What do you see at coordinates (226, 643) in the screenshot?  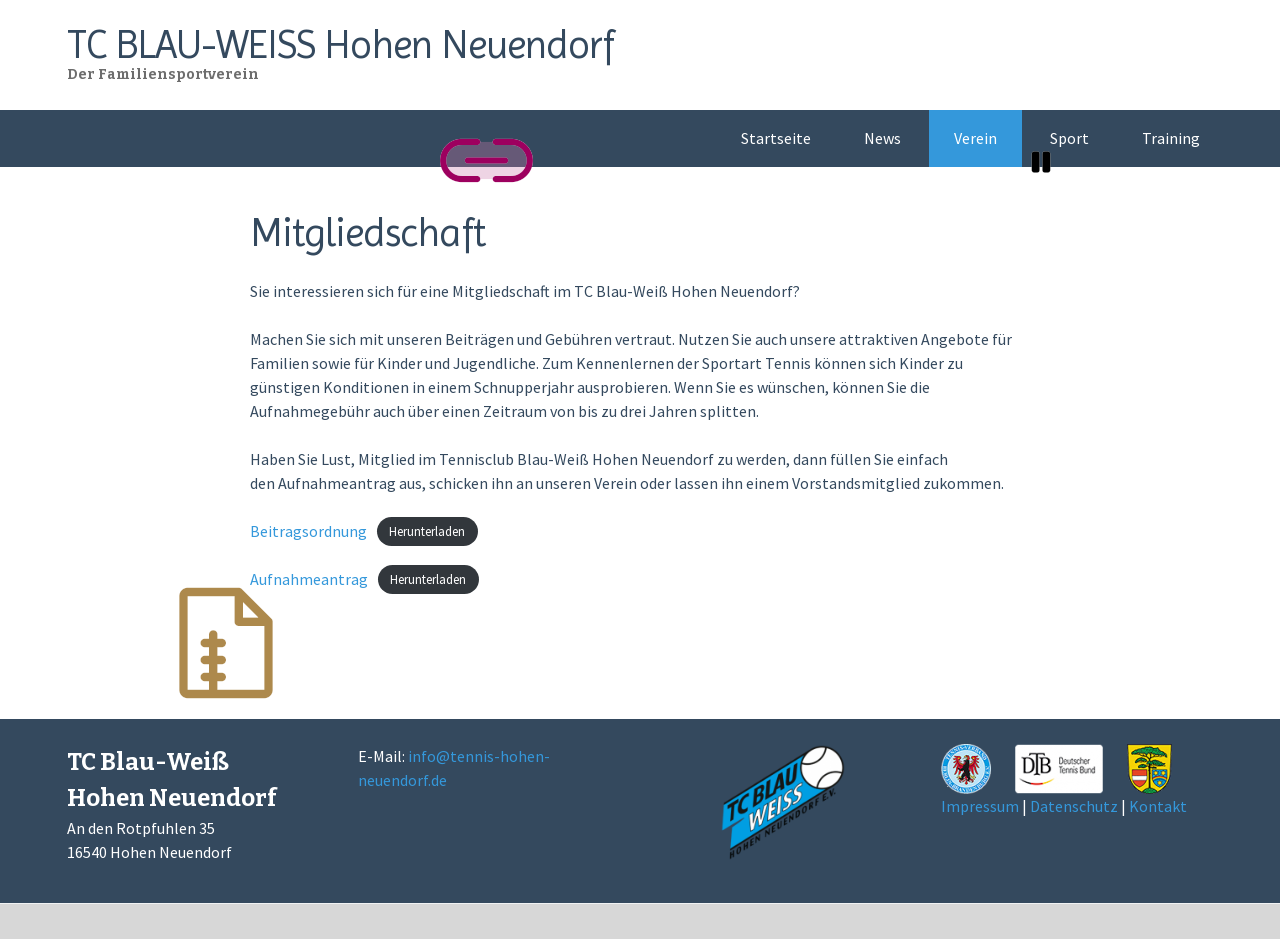 I see `access compressed or archived files` at bounding box center [226, 643].